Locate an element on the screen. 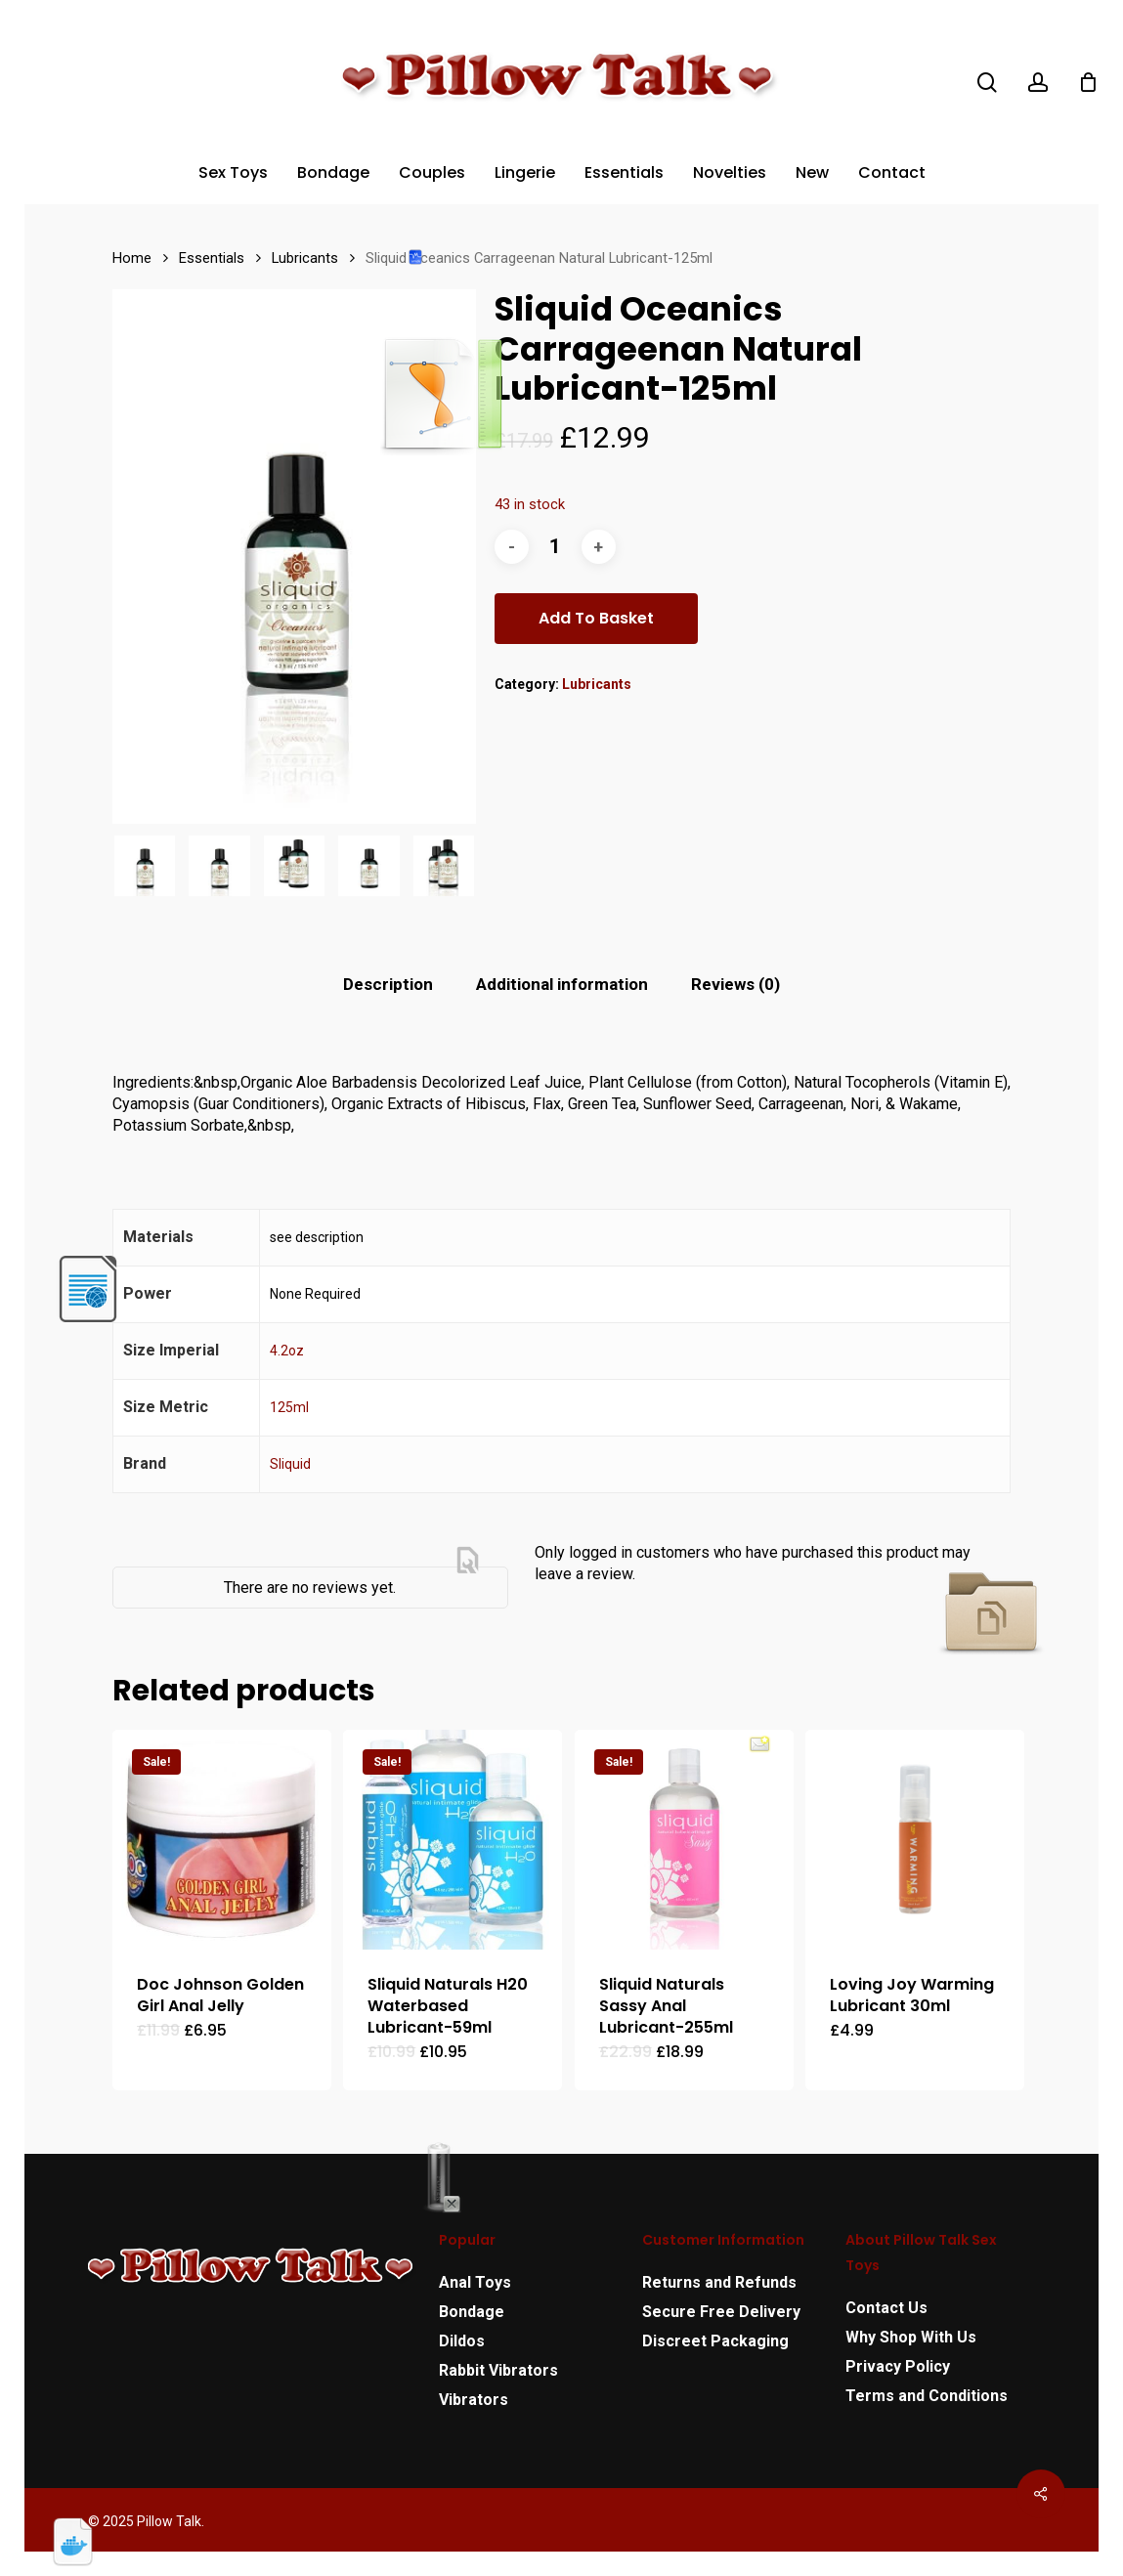 The height and width of the screenshot is (2576, 1123). a dockerfile or docker configuration file is located at coordinates (72, 2541).